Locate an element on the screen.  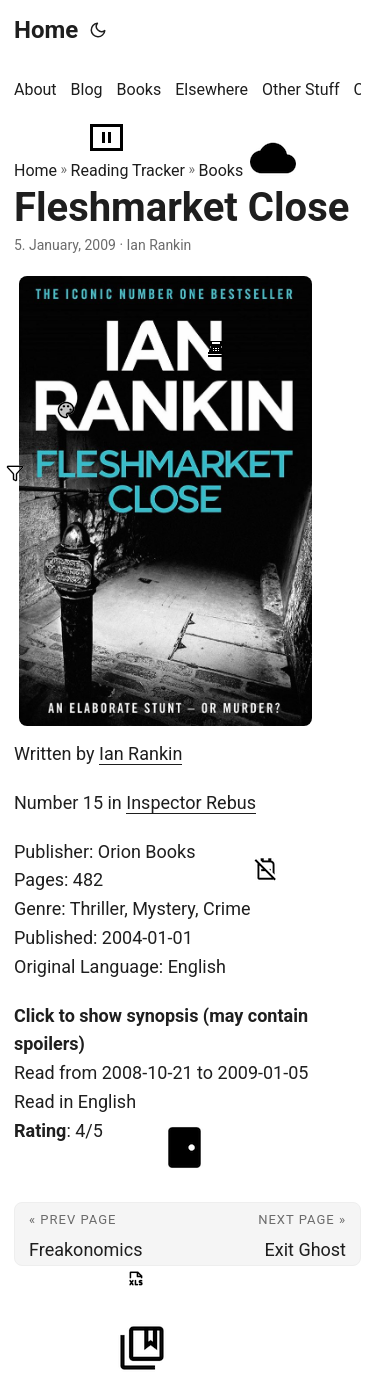
door sensor status indicator is located at coordinates (184, 1147).